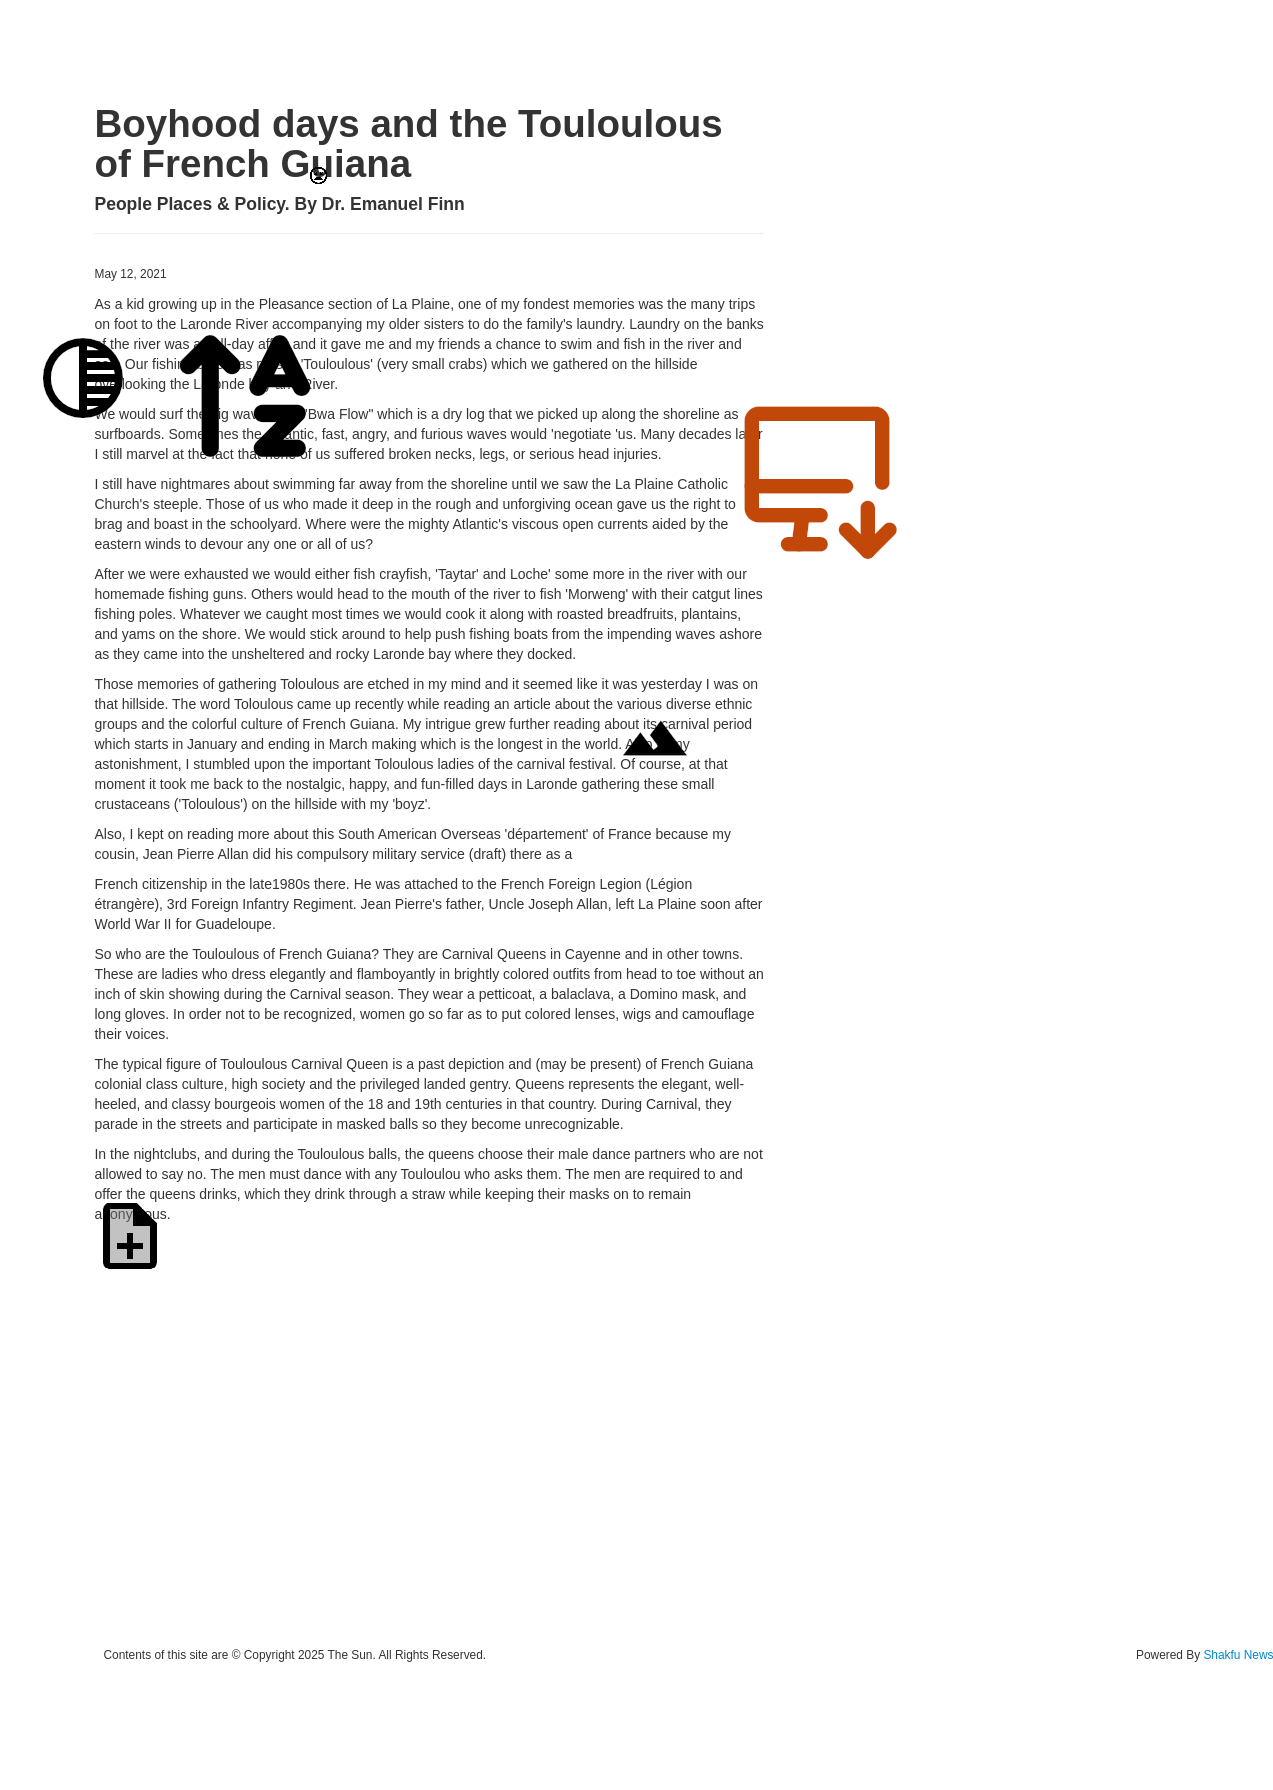 The image size is (1273, 1790). Describe the element at coordinates (83, 378) in the screenshot. I see `adjust image contrast settings` at that location.